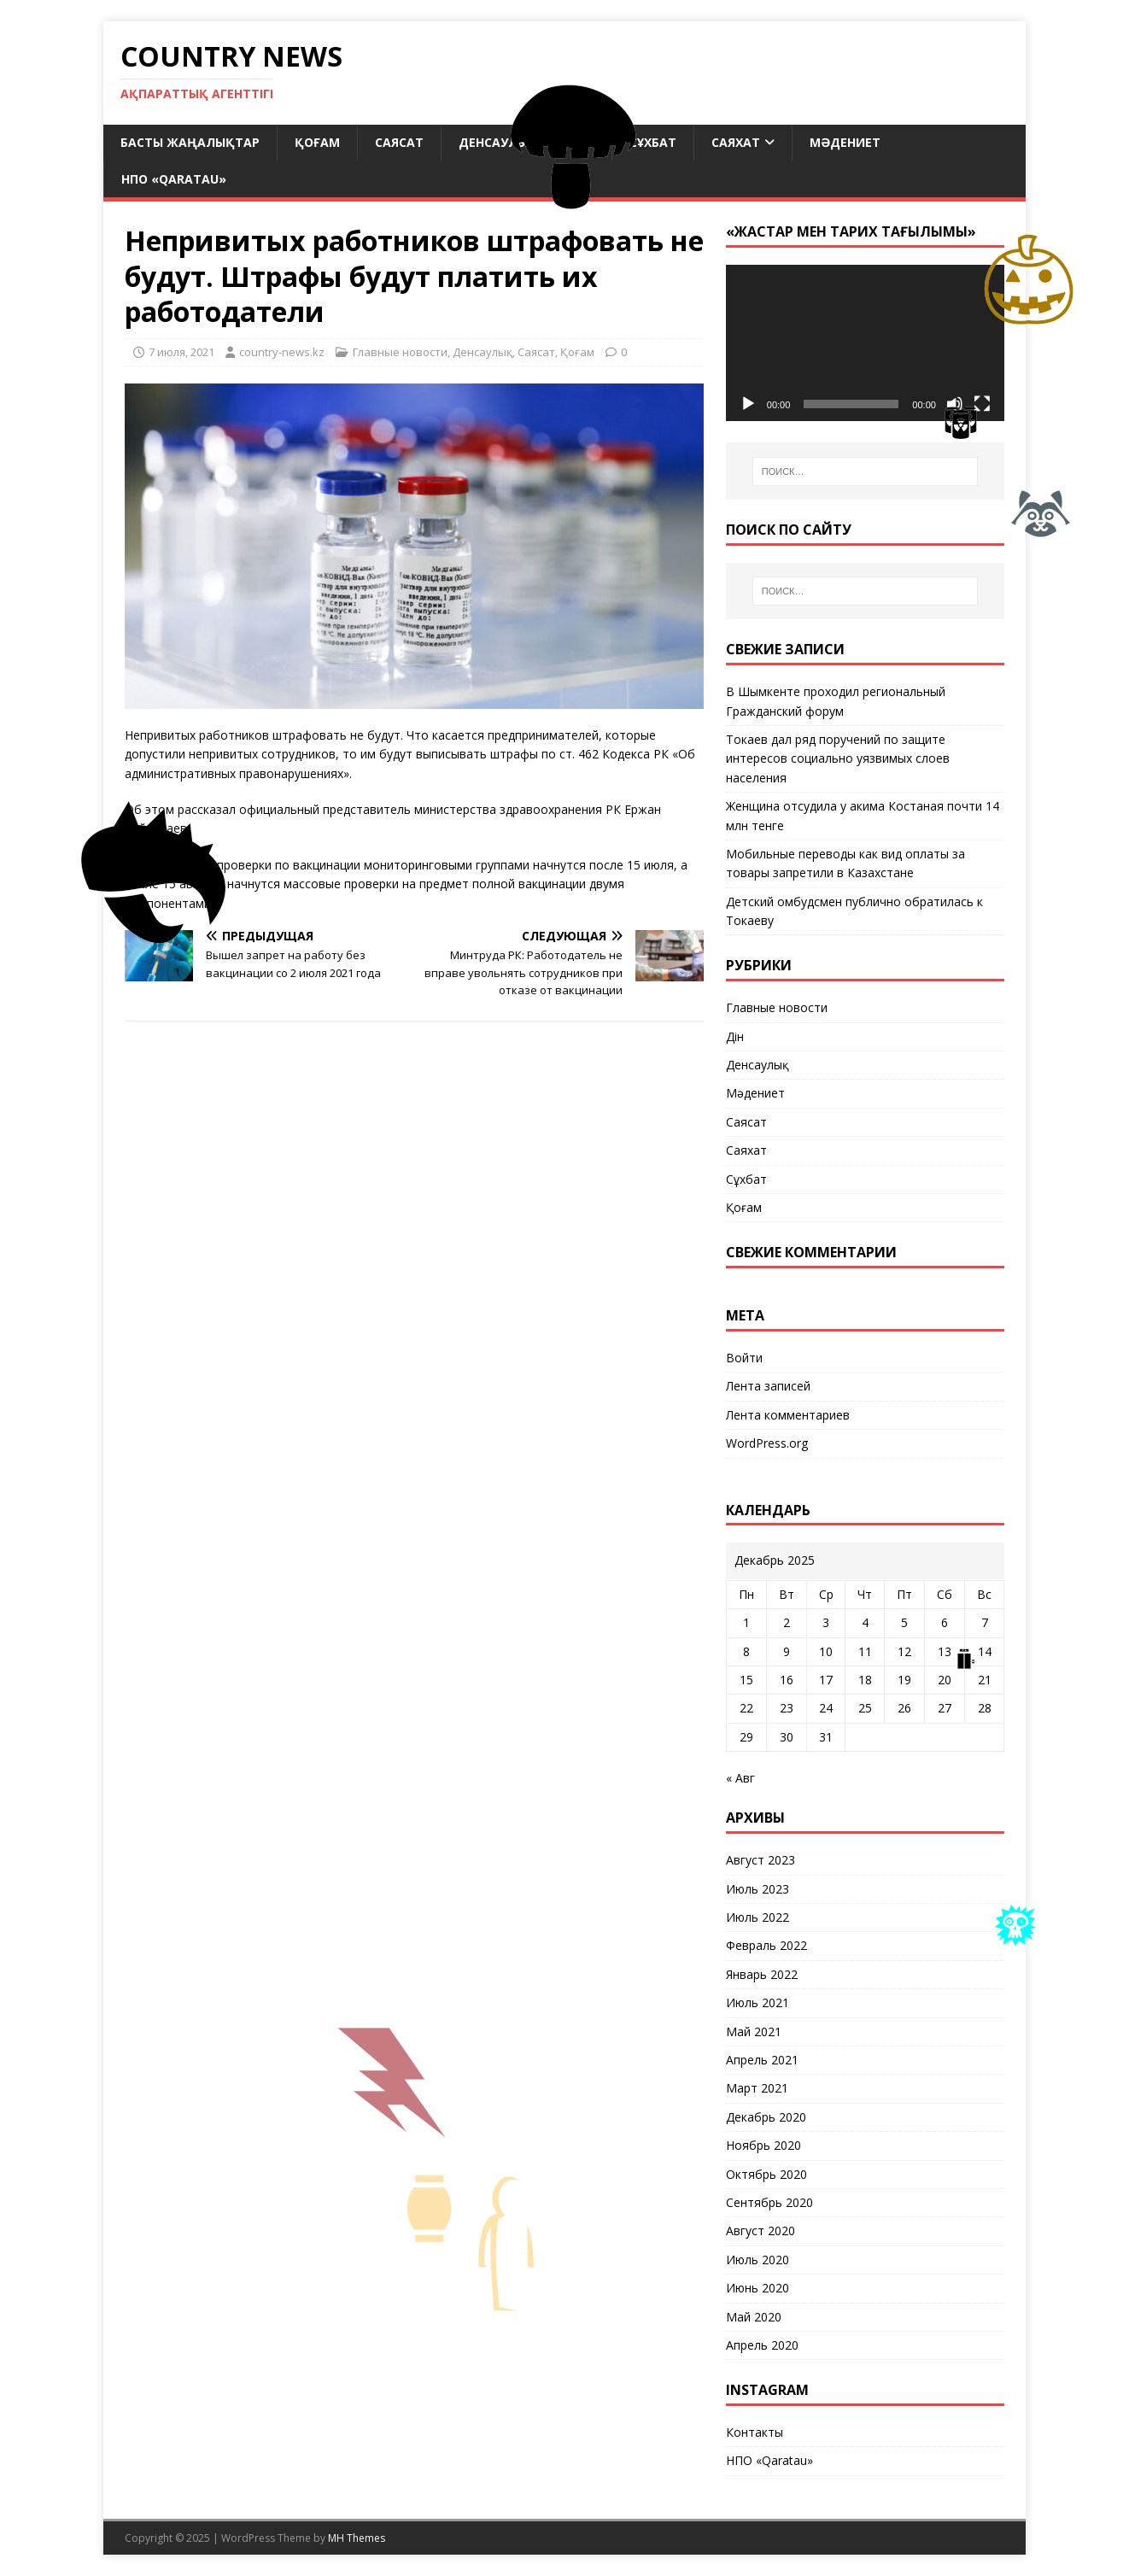 This screenshot has width=1129, height=2576. Describe the element at coordinates (961, 423) in the screenshot. I see `indicates hazardous or radioactive materials in a game context` at that location.